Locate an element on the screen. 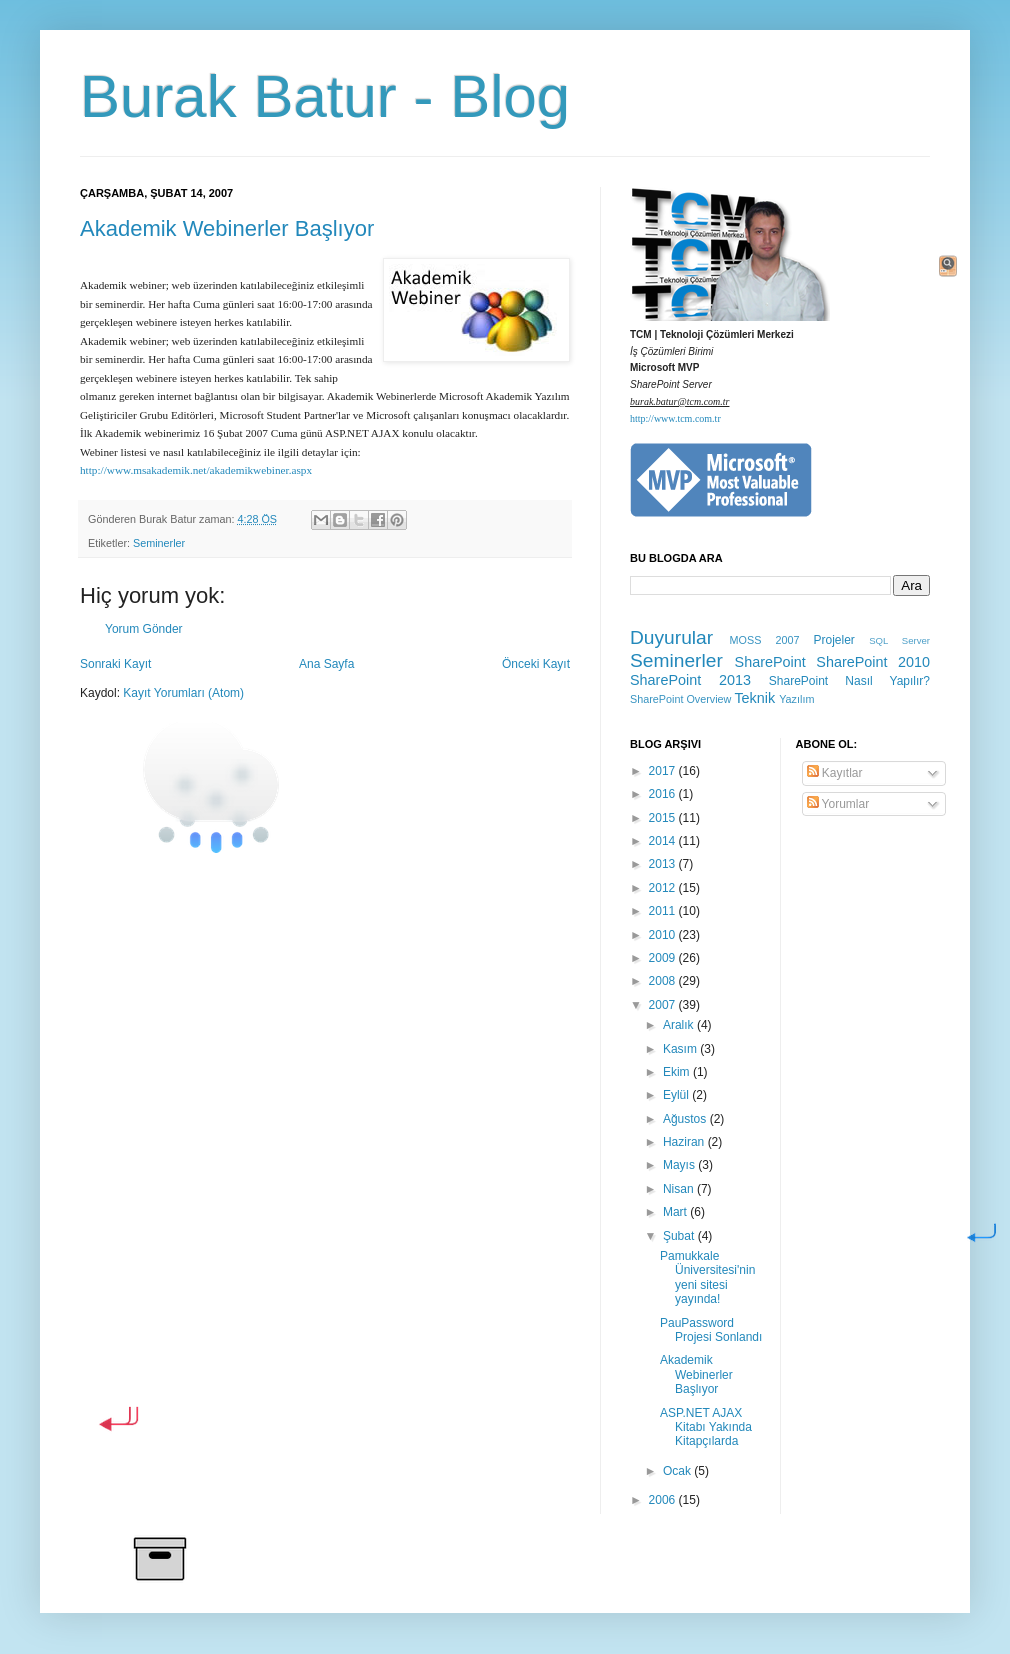 The image size is (1010, 1654). indicates mixed precipitation weather conditions is located at coordinates (211, 785).